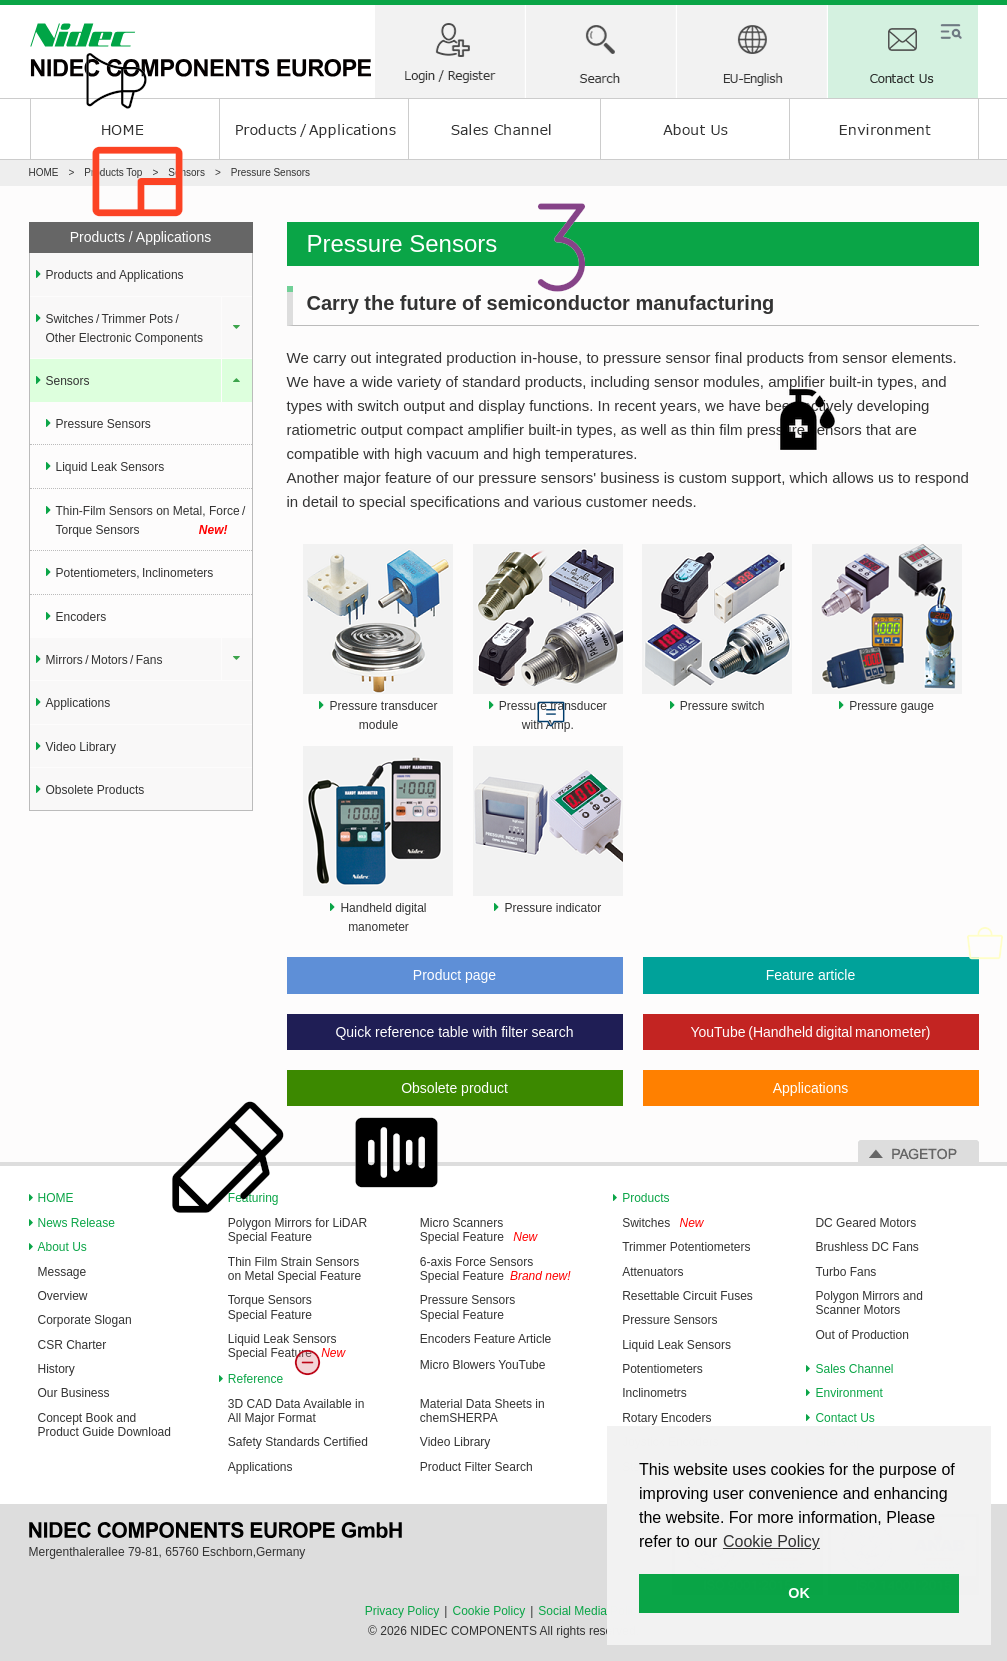  What do you see at coordinates (307, 1362) in the screenshot?
I see `remove an item from a list` at bounding box center [307, 1362].